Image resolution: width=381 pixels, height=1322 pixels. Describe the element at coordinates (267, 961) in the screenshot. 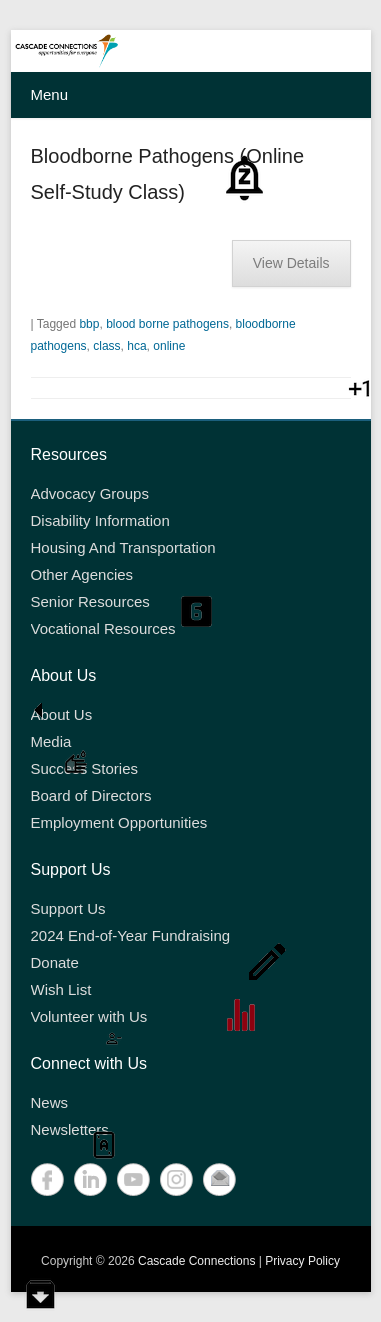

I see `create or compose new content` at that location.